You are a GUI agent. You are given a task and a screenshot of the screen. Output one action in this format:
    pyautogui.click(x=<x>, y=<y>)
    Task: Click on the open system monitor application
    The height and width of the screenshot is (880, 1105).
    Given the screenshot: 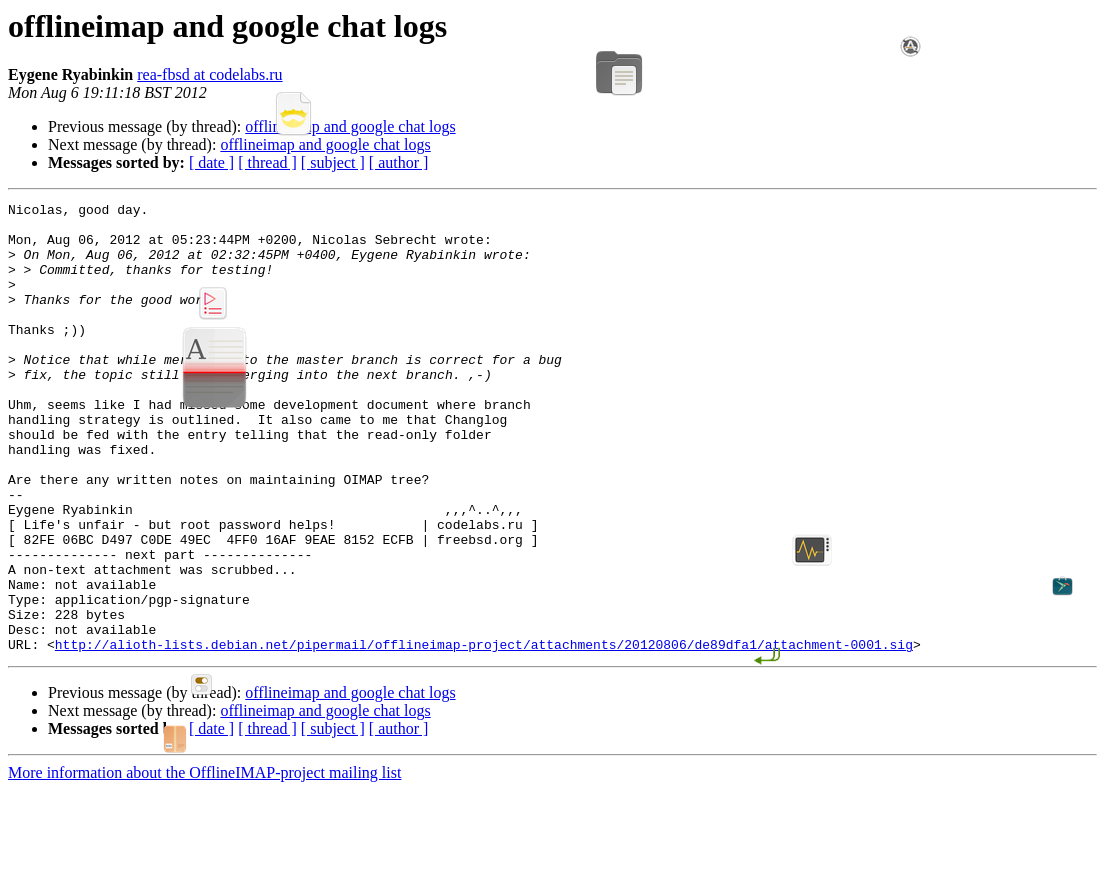 What is the action you would take?
    pyautogui.click(x=812, y=550)
    